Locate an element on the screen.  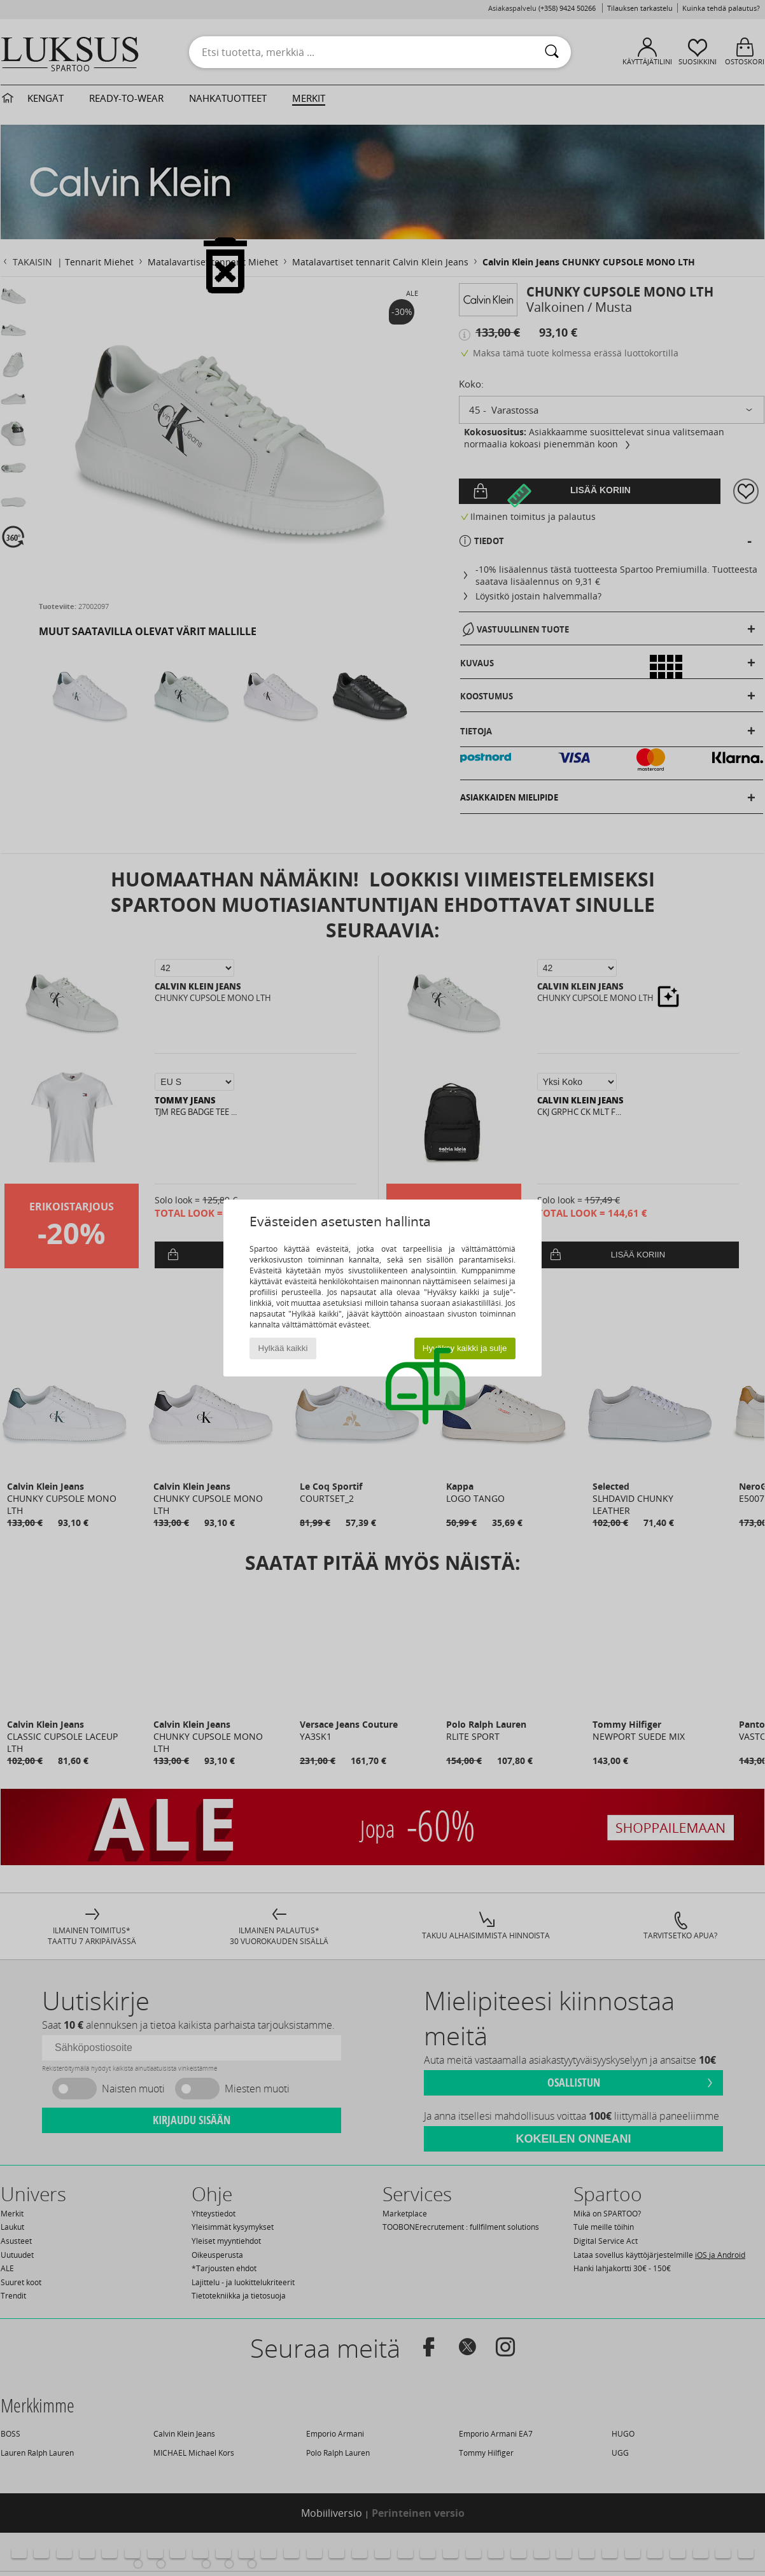
permanently delete an item is located at coordinates (225, 265).